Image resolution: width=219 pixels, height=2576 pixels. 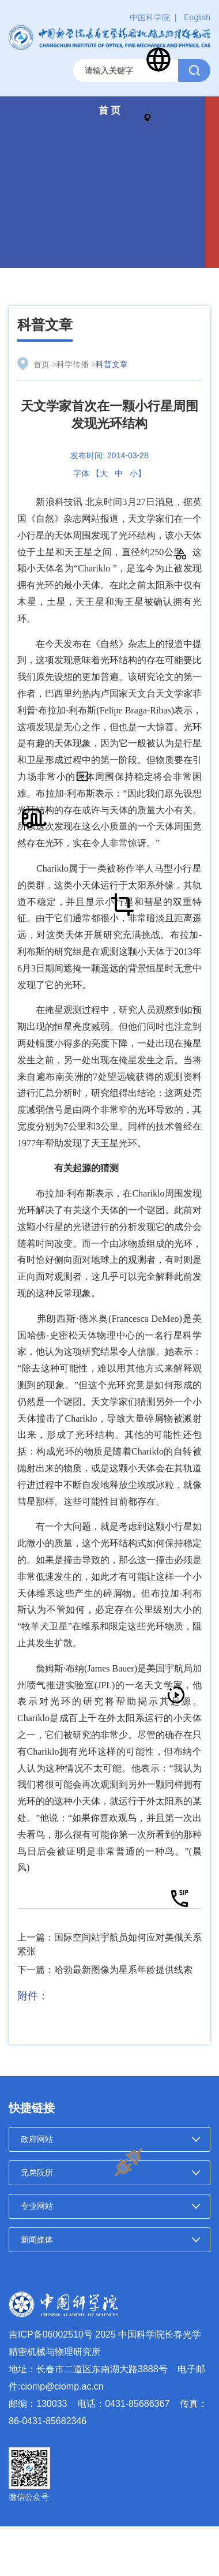 What do you see at coordinates (181, 554) in the screenshot?
I see `access shape tools or drawing options` at bounding box center [181, 554].